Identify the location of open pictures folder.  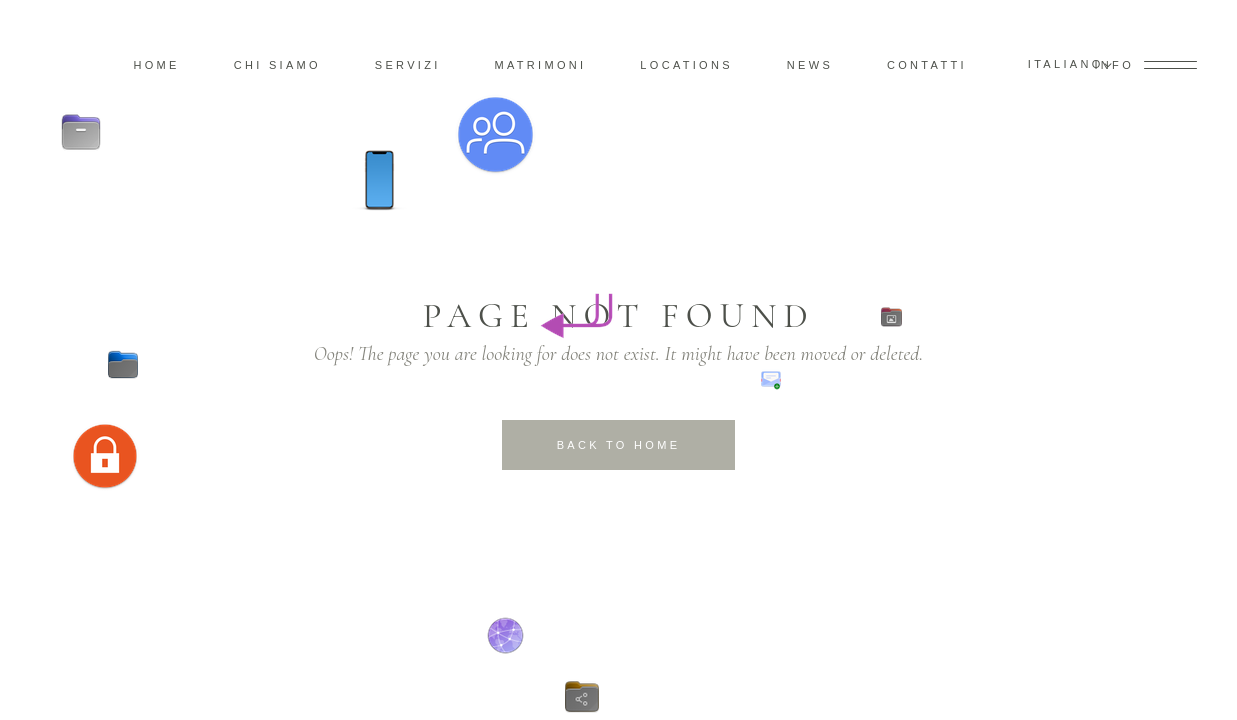
(891, 316).